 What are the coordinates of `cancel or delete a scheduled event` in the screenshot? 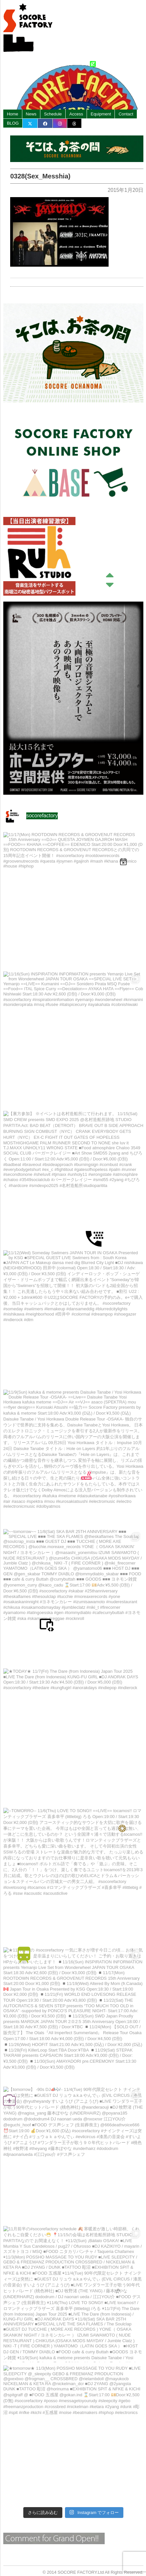 It's located at (123, 862).